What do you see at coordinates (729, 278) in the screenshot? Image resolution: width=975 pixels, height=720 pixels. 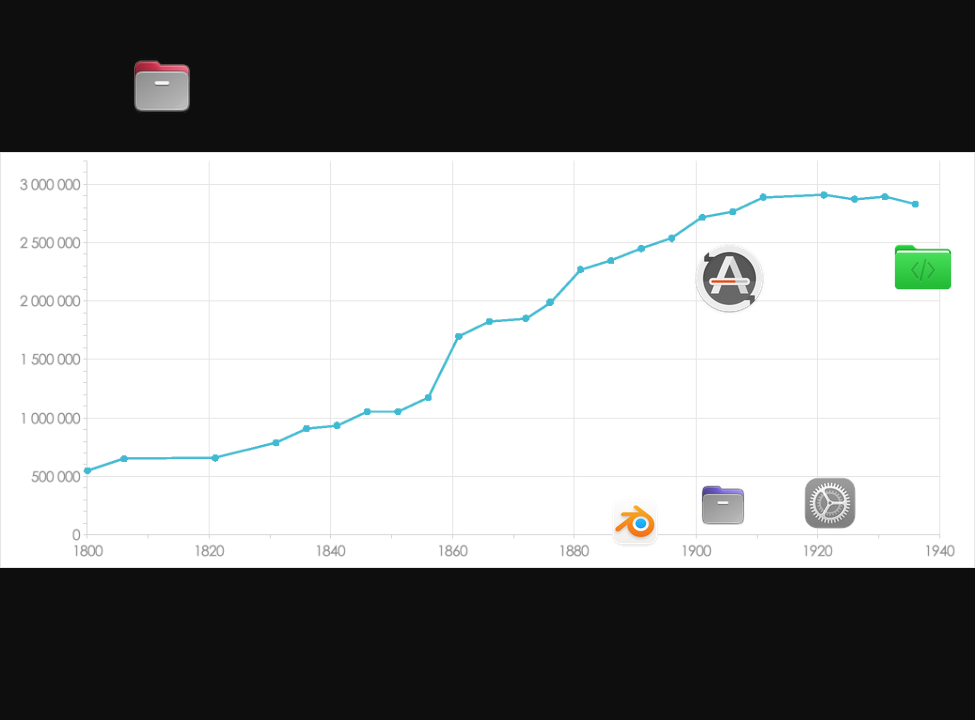 I see `check for available software updates` at bounding box center [729, 278].